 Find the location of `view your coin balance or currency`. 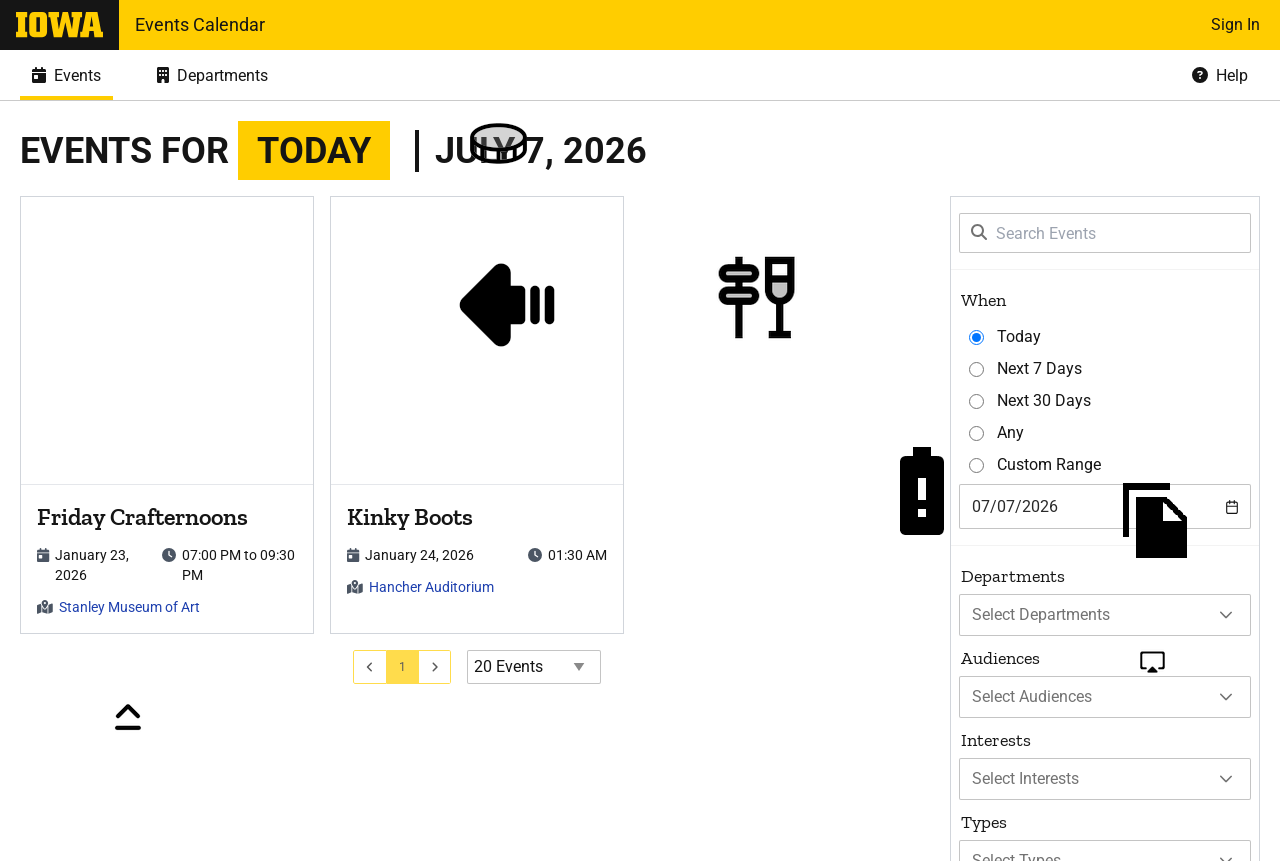

view your coin balance or currency is located at coordinates (498, 143).